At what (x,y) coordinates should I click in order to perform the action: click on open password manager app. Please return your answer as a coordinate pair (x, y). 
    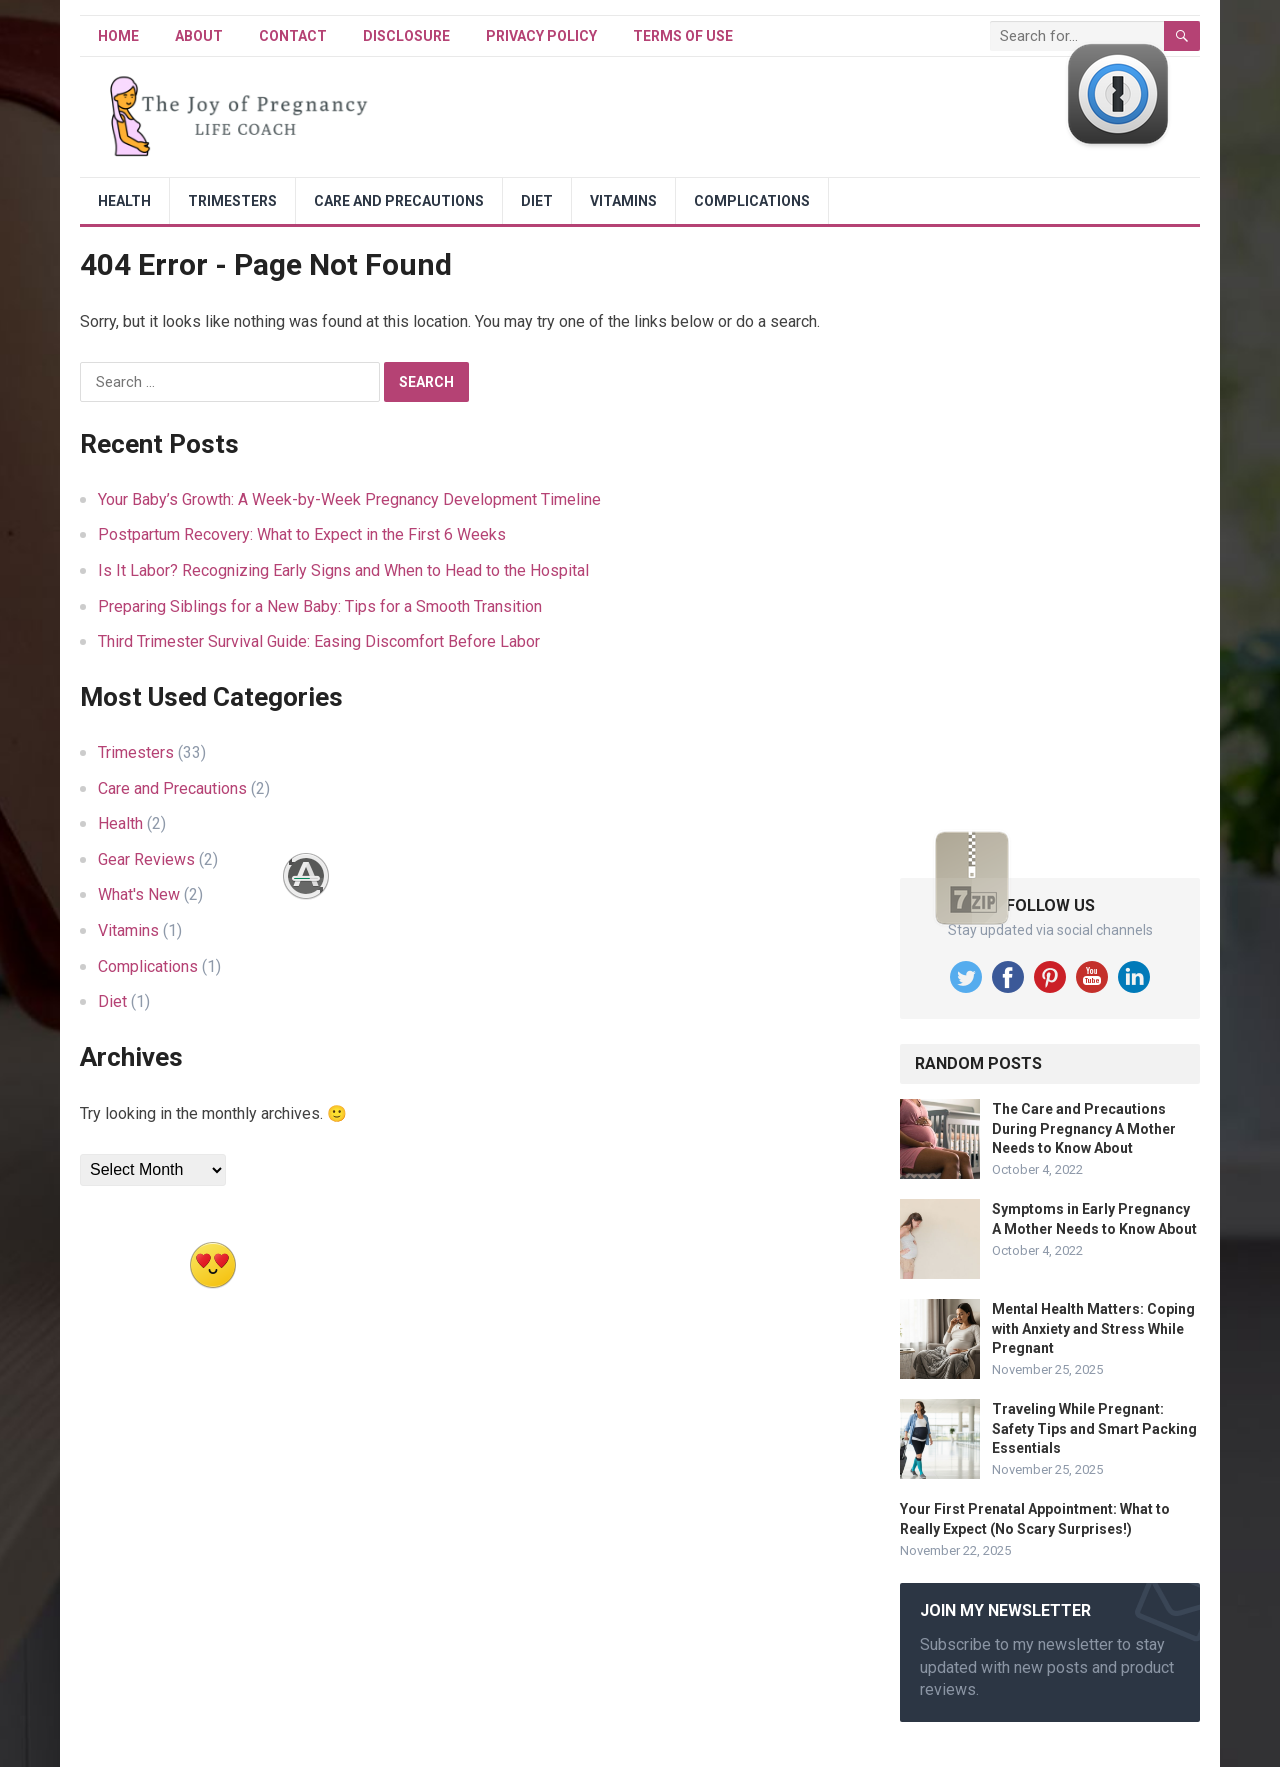
    Looking at the image, I should click on (1118, 94).